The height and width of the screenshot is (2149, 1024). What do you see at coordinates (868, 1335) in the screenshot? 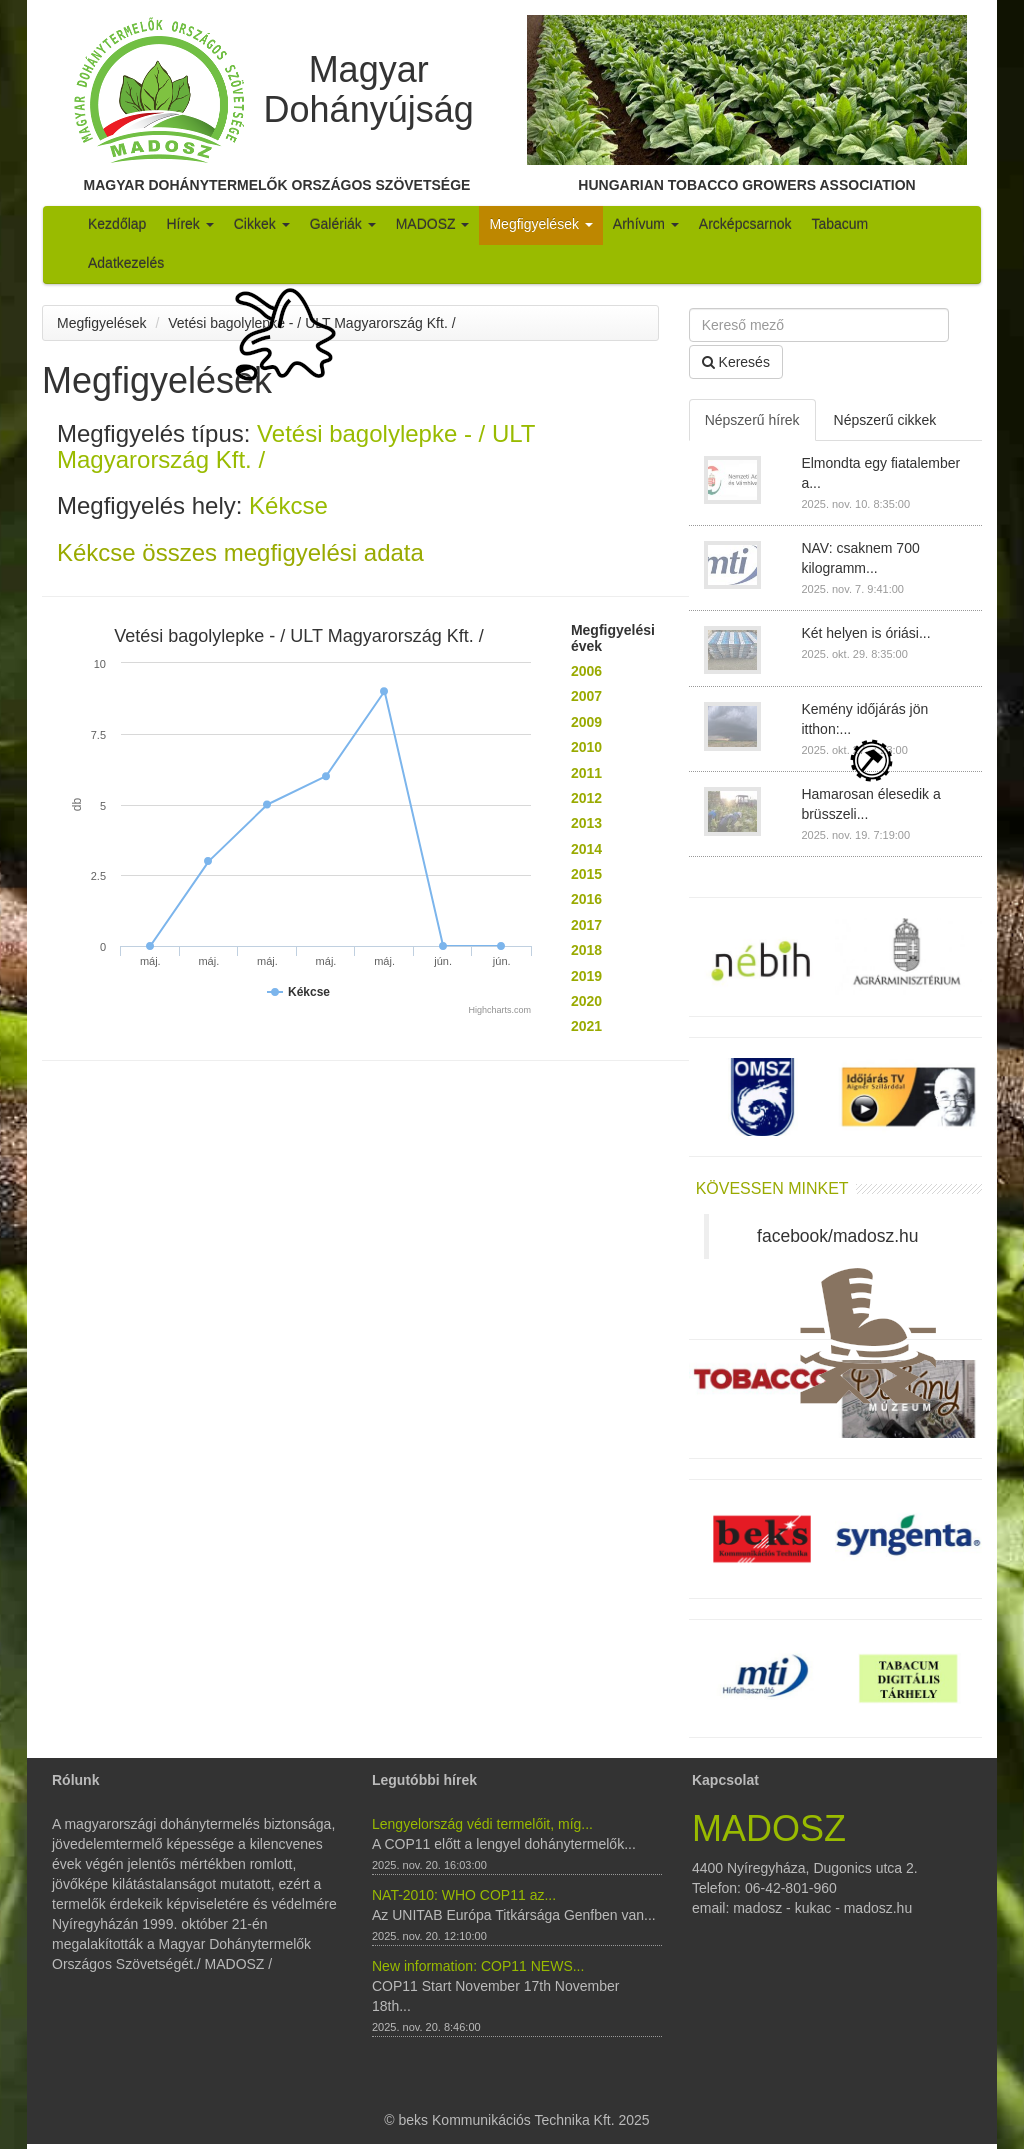
I see `activate ground slam ability` at bounding box center [868, 1335].